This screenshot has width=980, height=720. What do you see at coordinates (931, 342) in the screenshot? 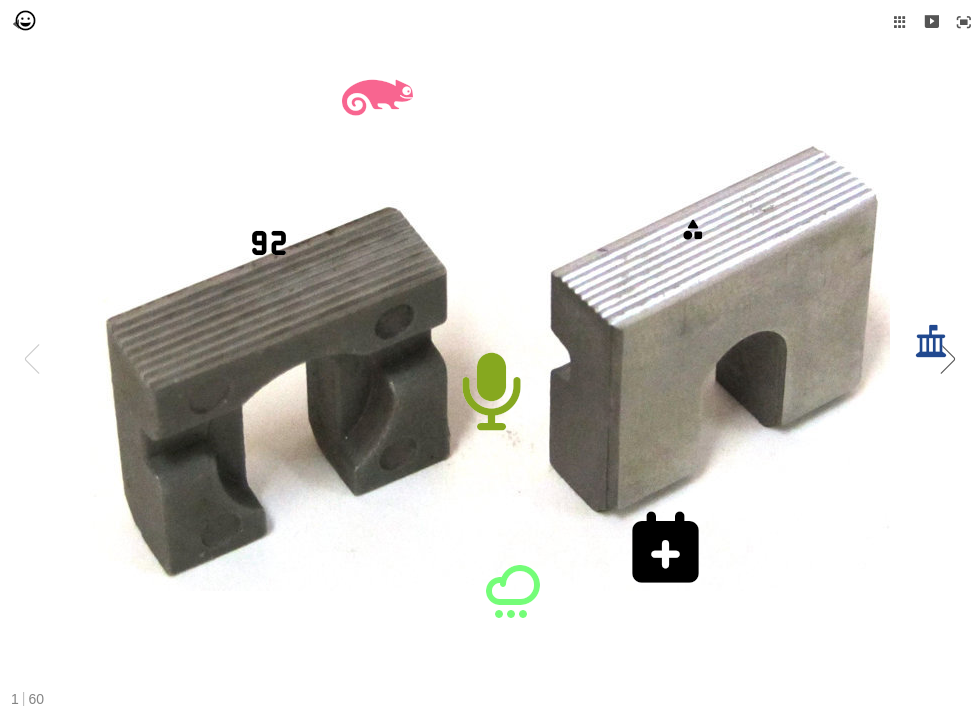
I see `view government or civic locations` at bounding box center [931, 342].